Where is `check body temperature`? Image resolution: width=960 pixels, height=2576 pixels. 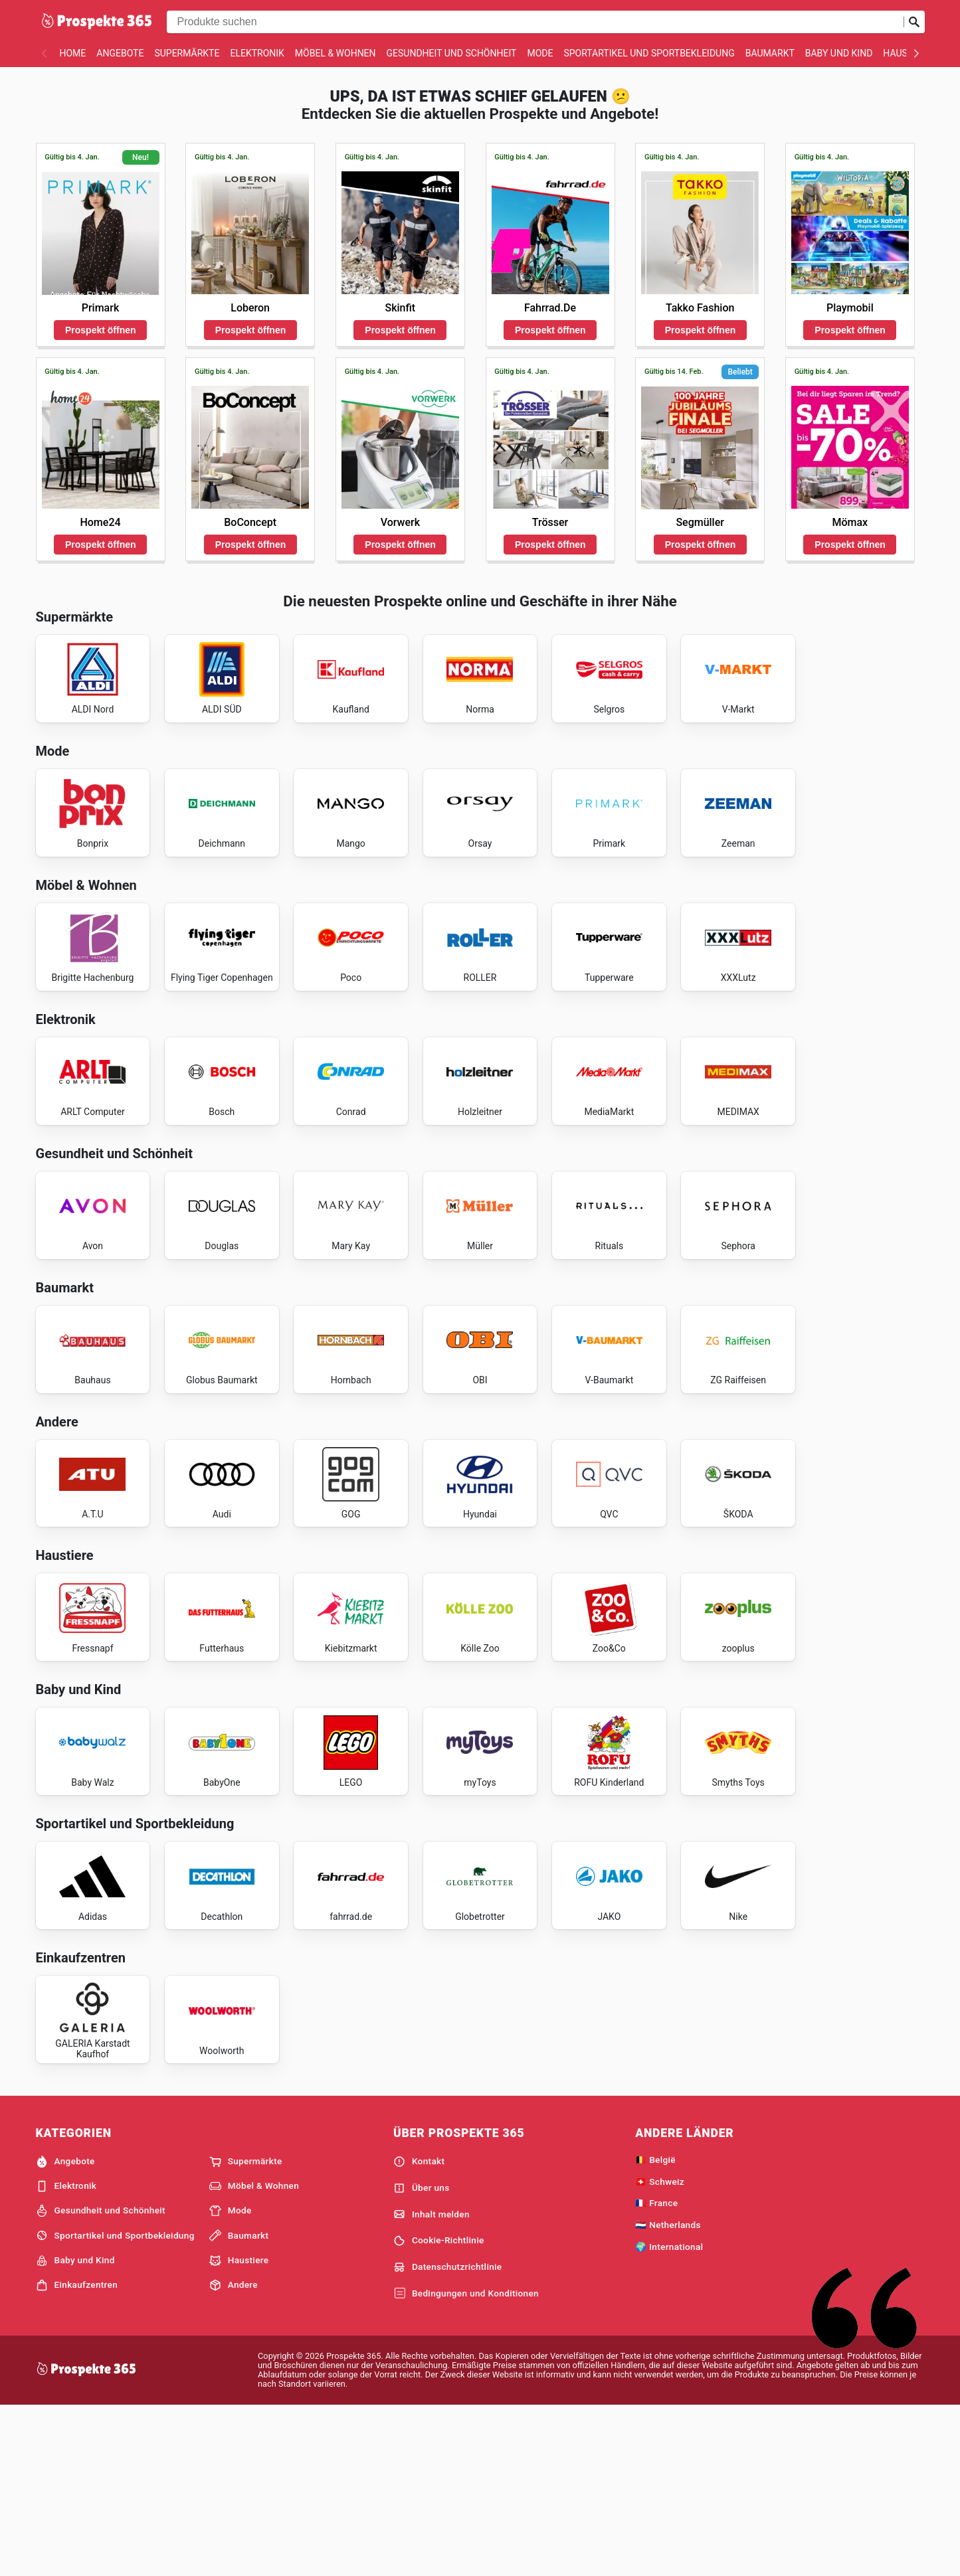
check body temperature is located at coordinates (510, 250).